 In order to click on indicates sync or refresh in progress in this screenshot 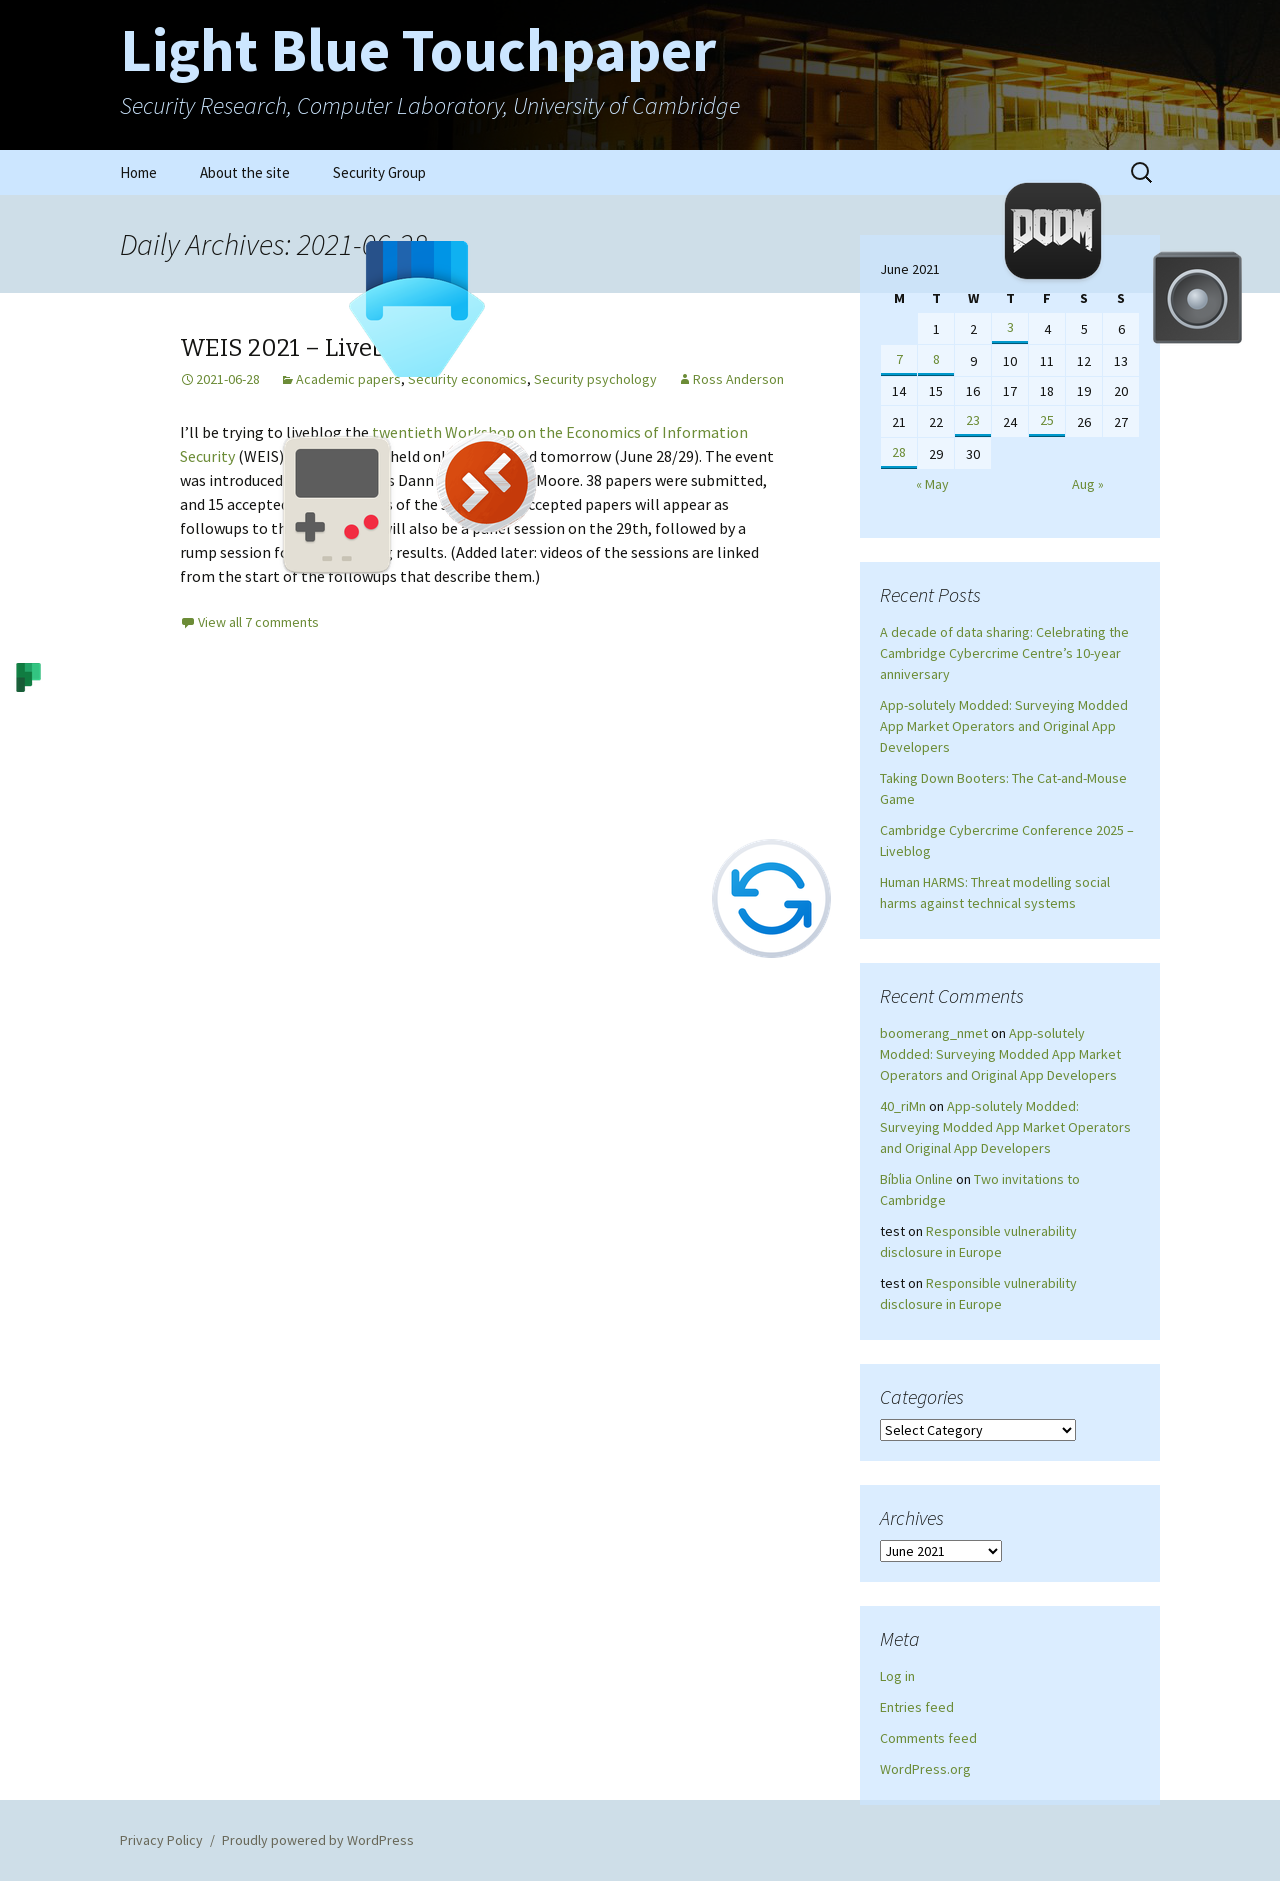, I will do `click(771, 898)`.